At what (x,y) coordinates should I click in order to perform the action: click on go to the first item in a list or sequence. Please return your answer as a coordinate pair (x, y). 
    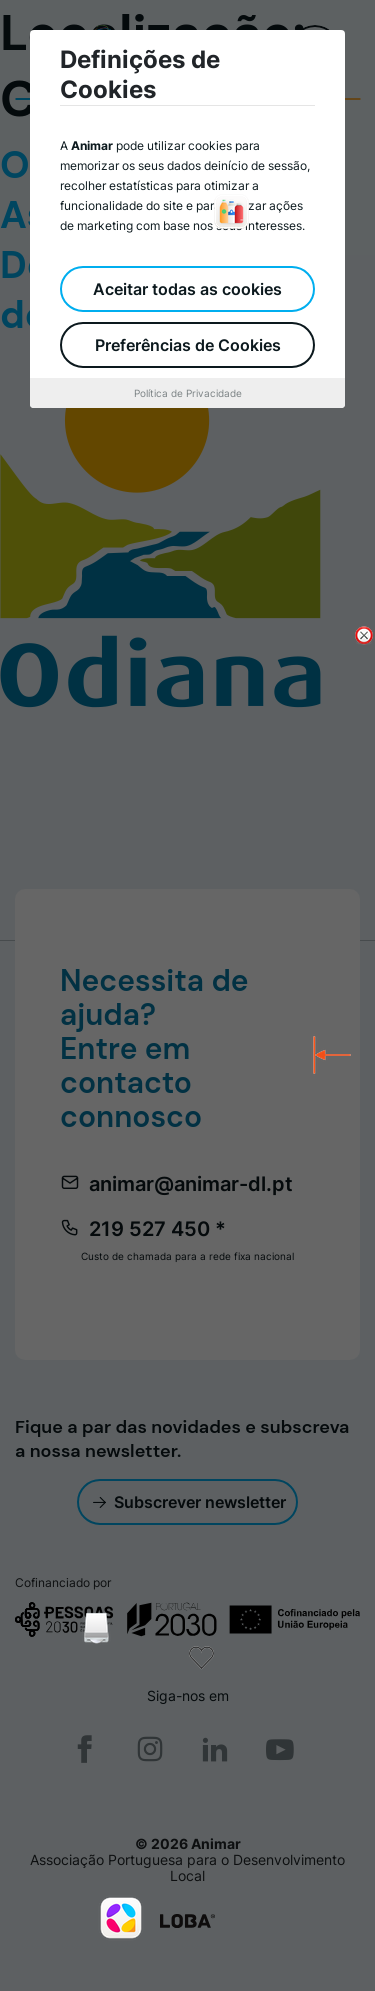
    Looking at the image, I should click on (332, 1055).